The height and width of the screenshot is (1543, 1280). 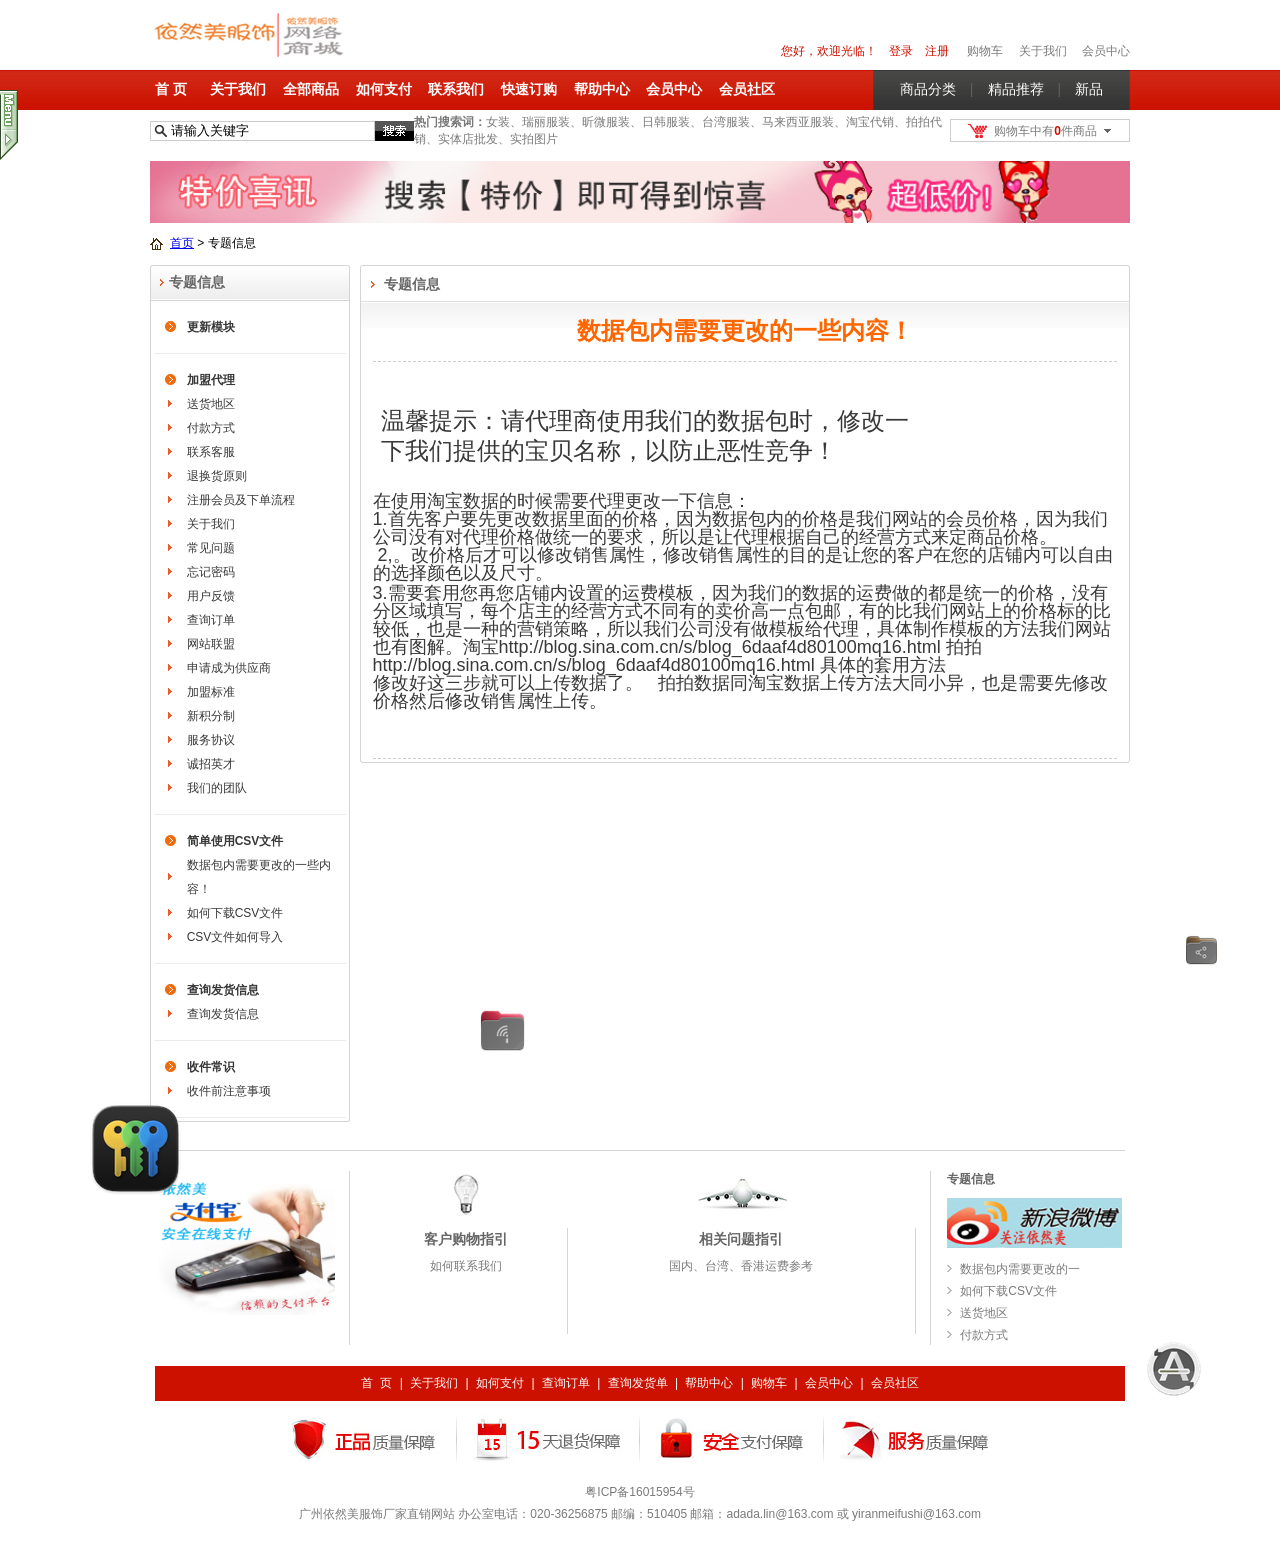 What do you see at coordinates (1174, 1369) in the screenshot?
I see `open the software updater application` at bounding box center [1174, 1369].